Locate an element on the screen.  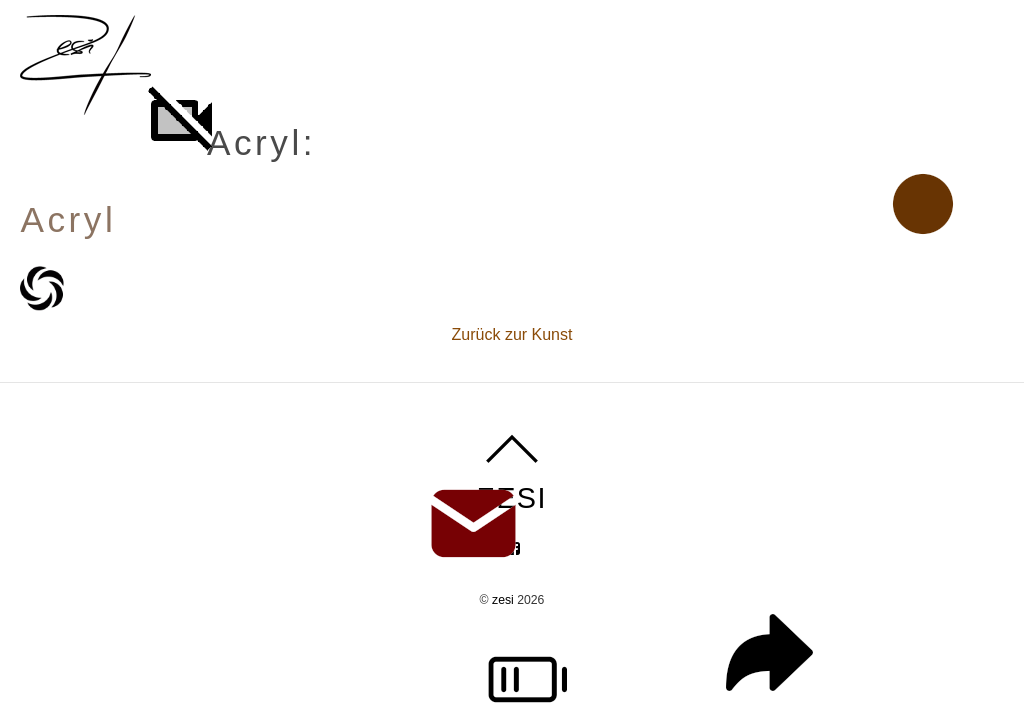
share or forward content is located at coordinates (769, 652).